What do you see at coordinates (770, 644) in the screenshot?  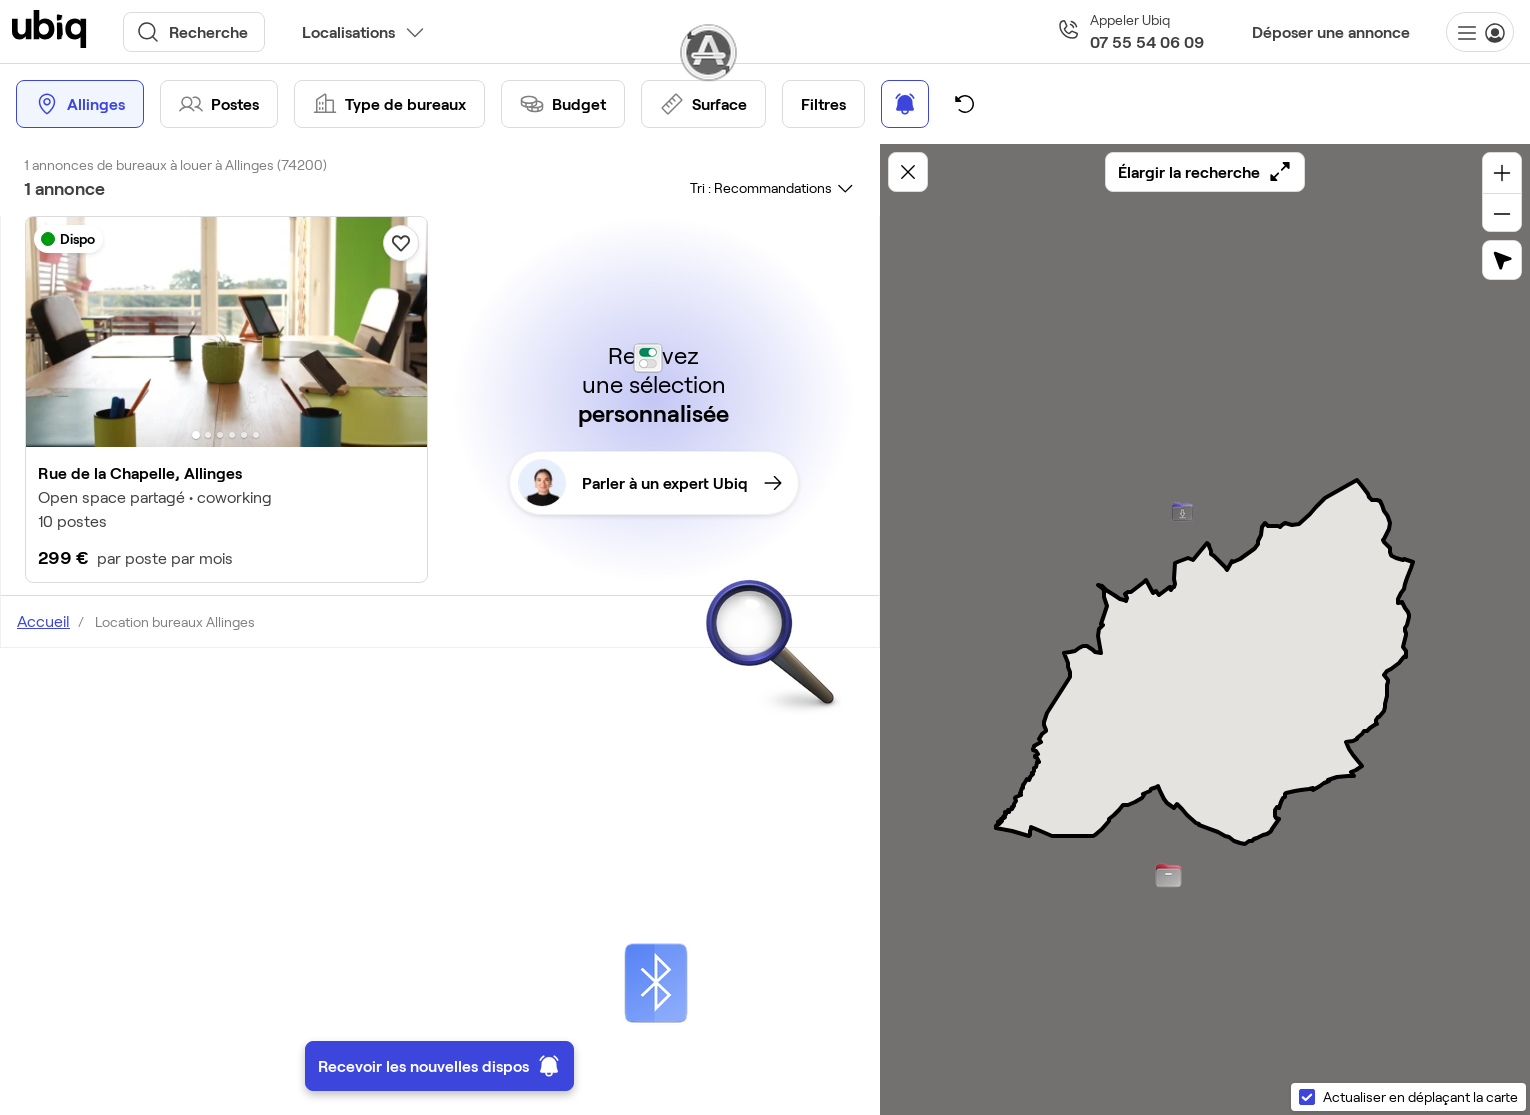 I see `search for items or content` at bounding box center [770, 644].